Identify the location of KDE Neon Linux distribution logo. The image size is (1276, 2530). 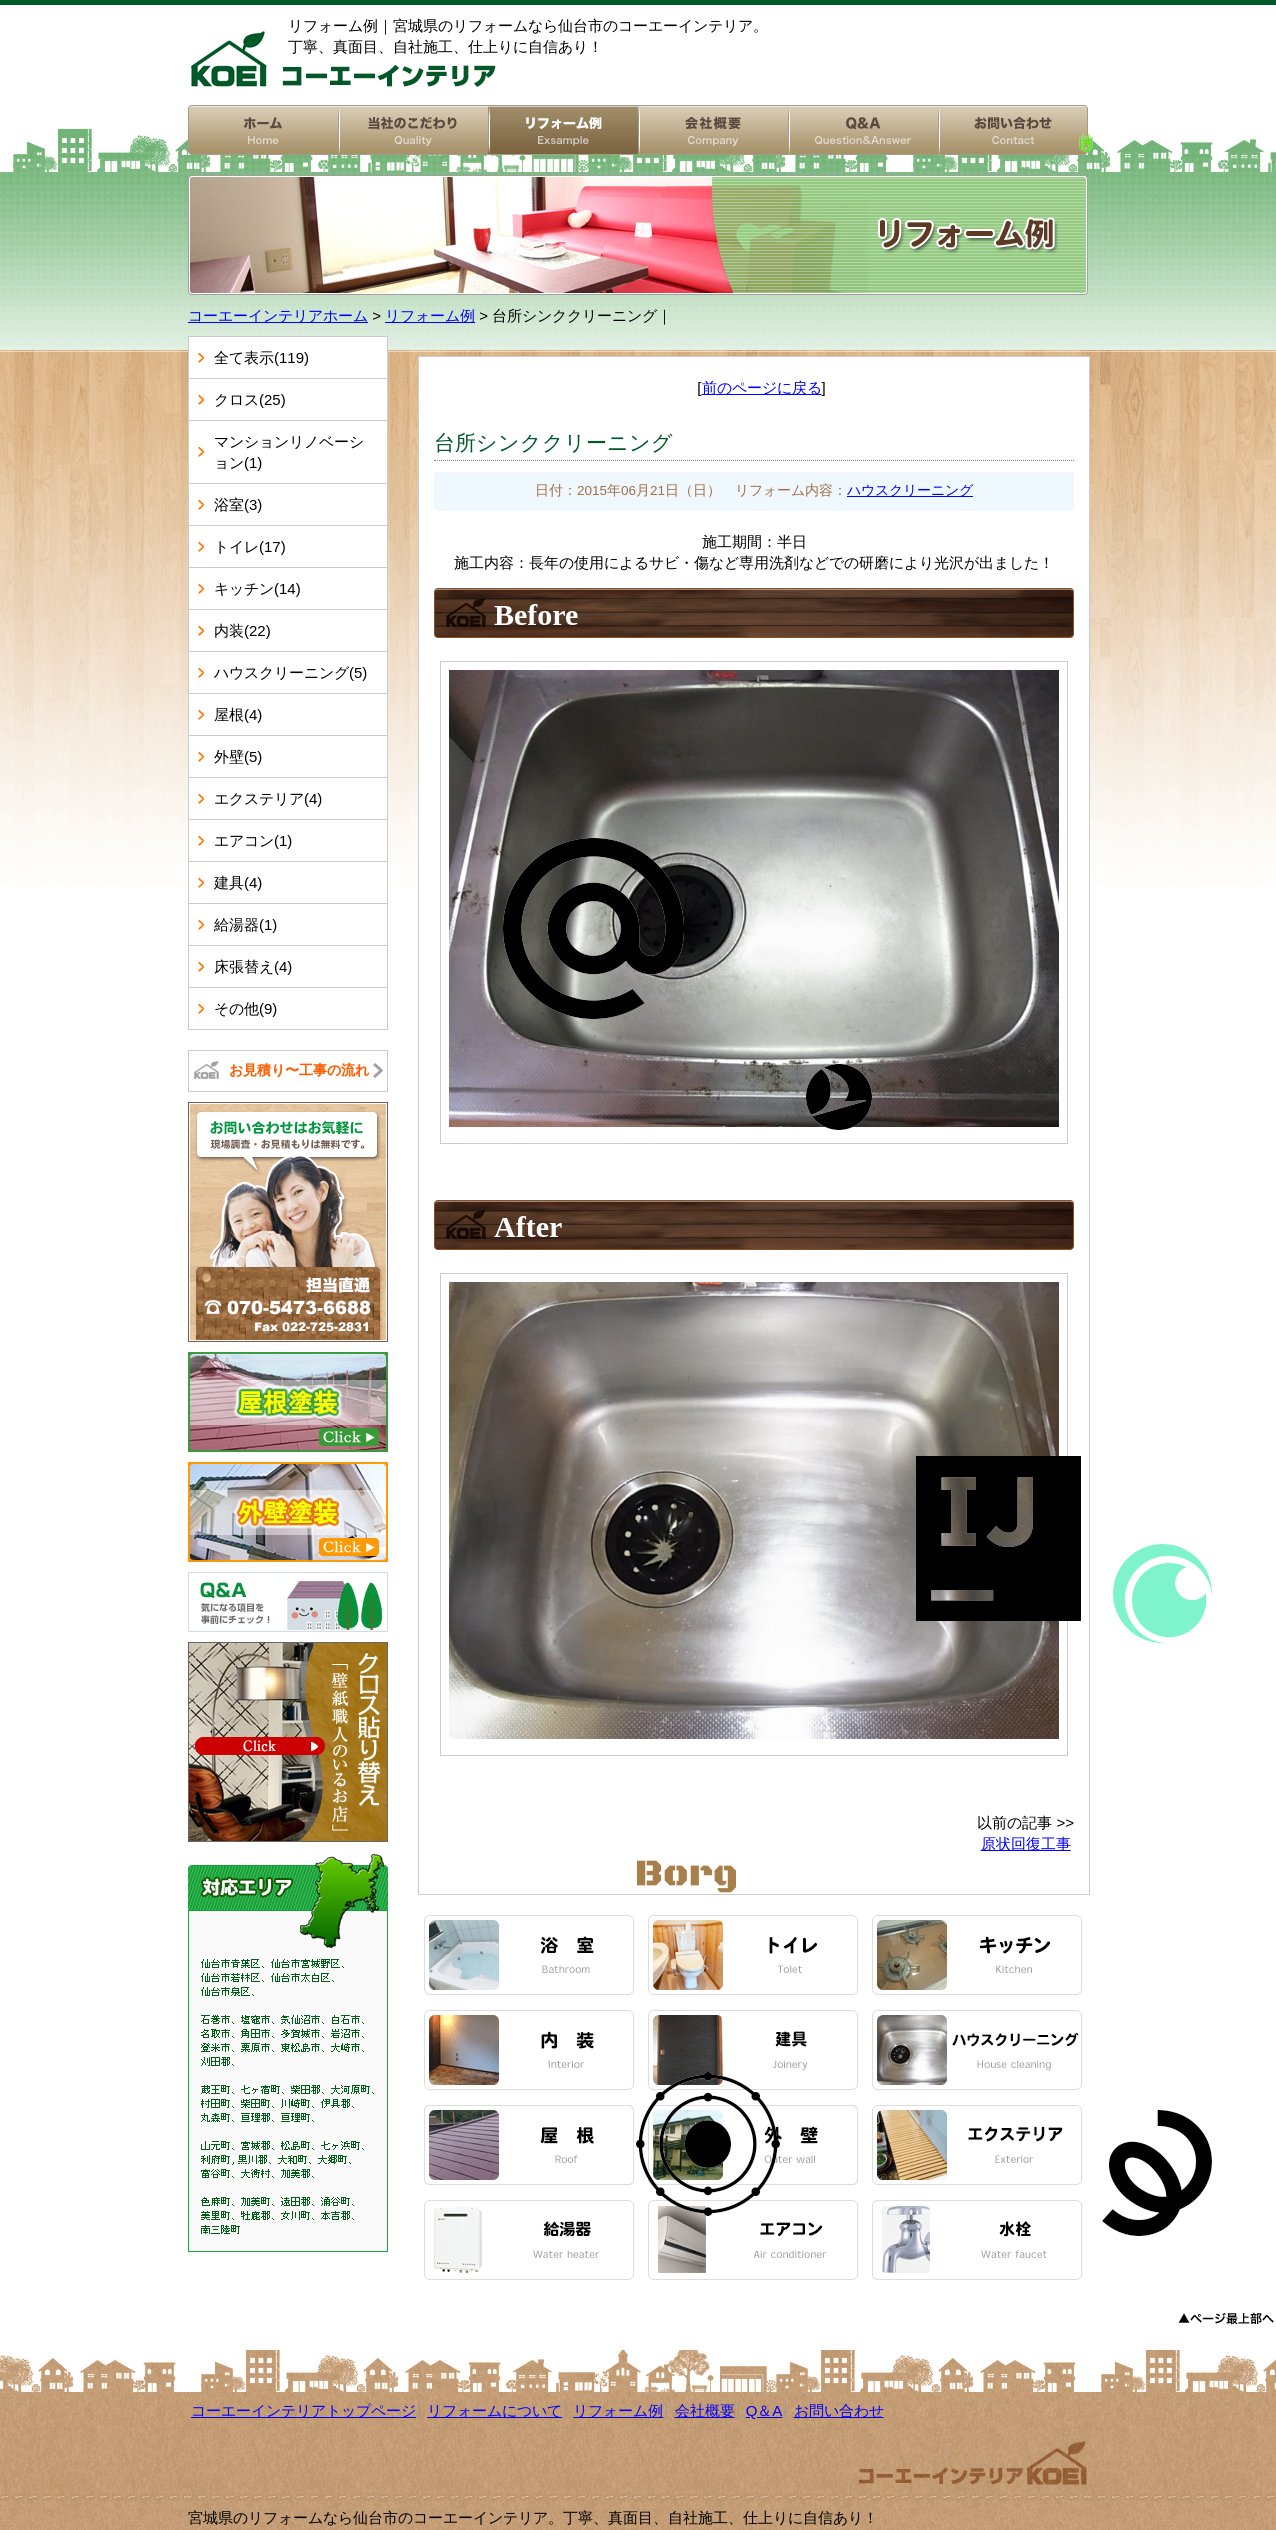
(708, 2144).